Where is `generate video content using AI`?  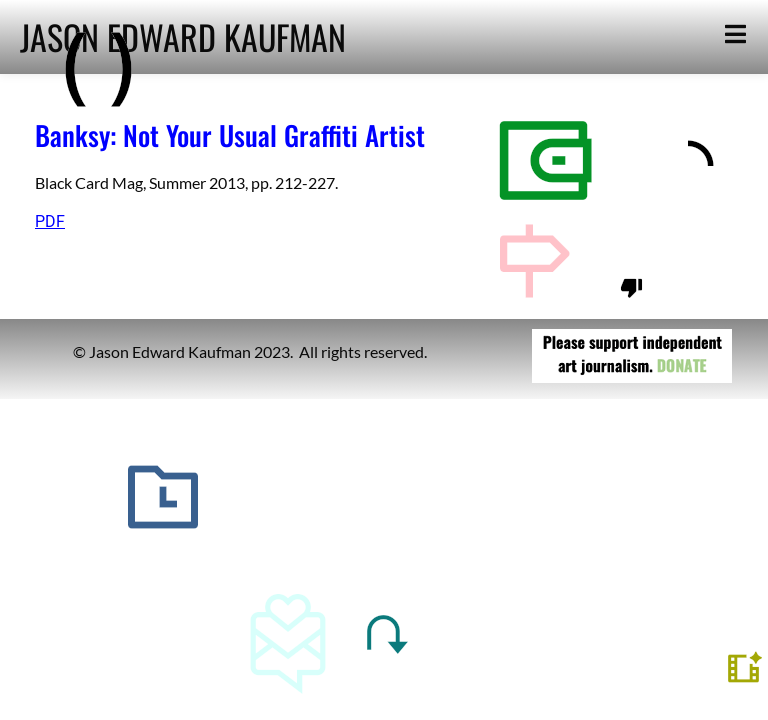 generate video content using AI is located at coordinates (743, 668).